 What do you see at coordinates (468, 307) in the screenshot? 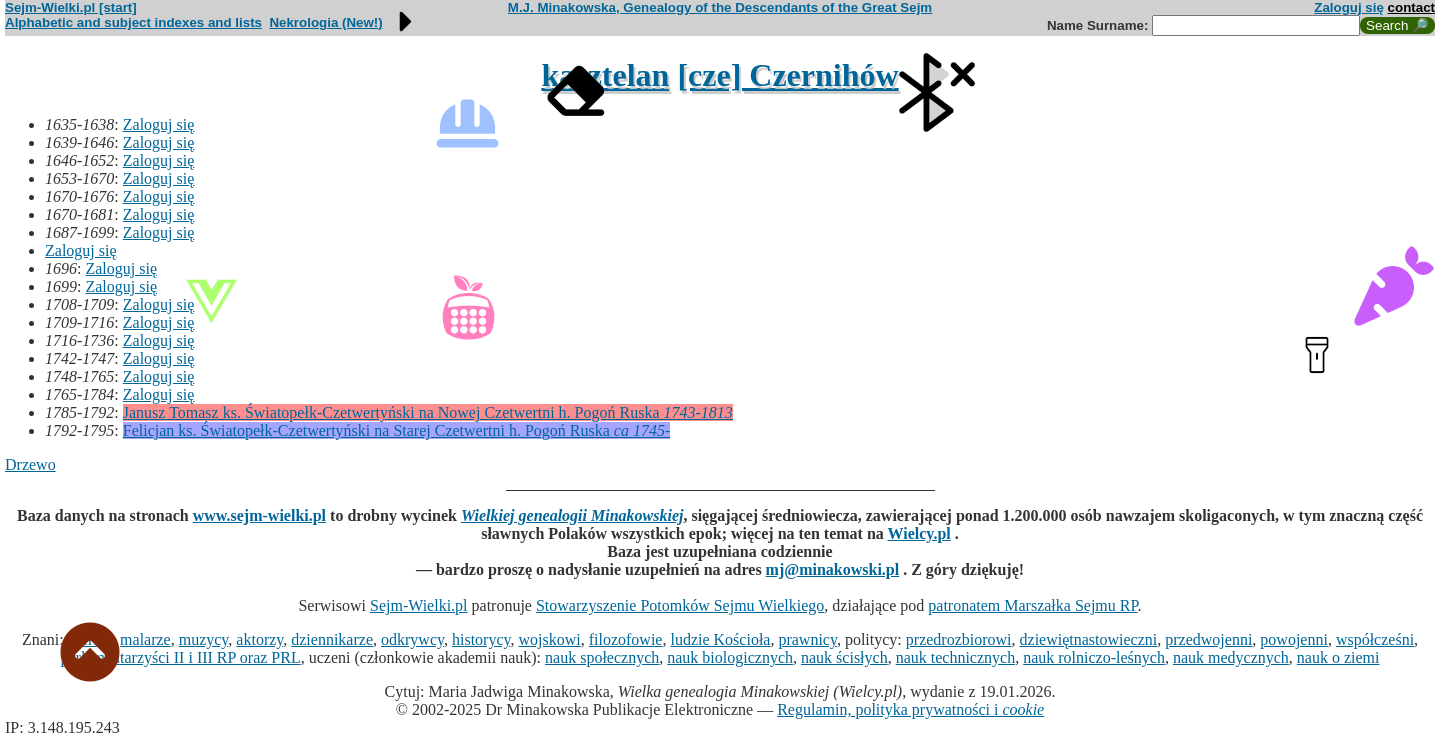
I see `nutritionix logo` at bounding box center [468, 307].